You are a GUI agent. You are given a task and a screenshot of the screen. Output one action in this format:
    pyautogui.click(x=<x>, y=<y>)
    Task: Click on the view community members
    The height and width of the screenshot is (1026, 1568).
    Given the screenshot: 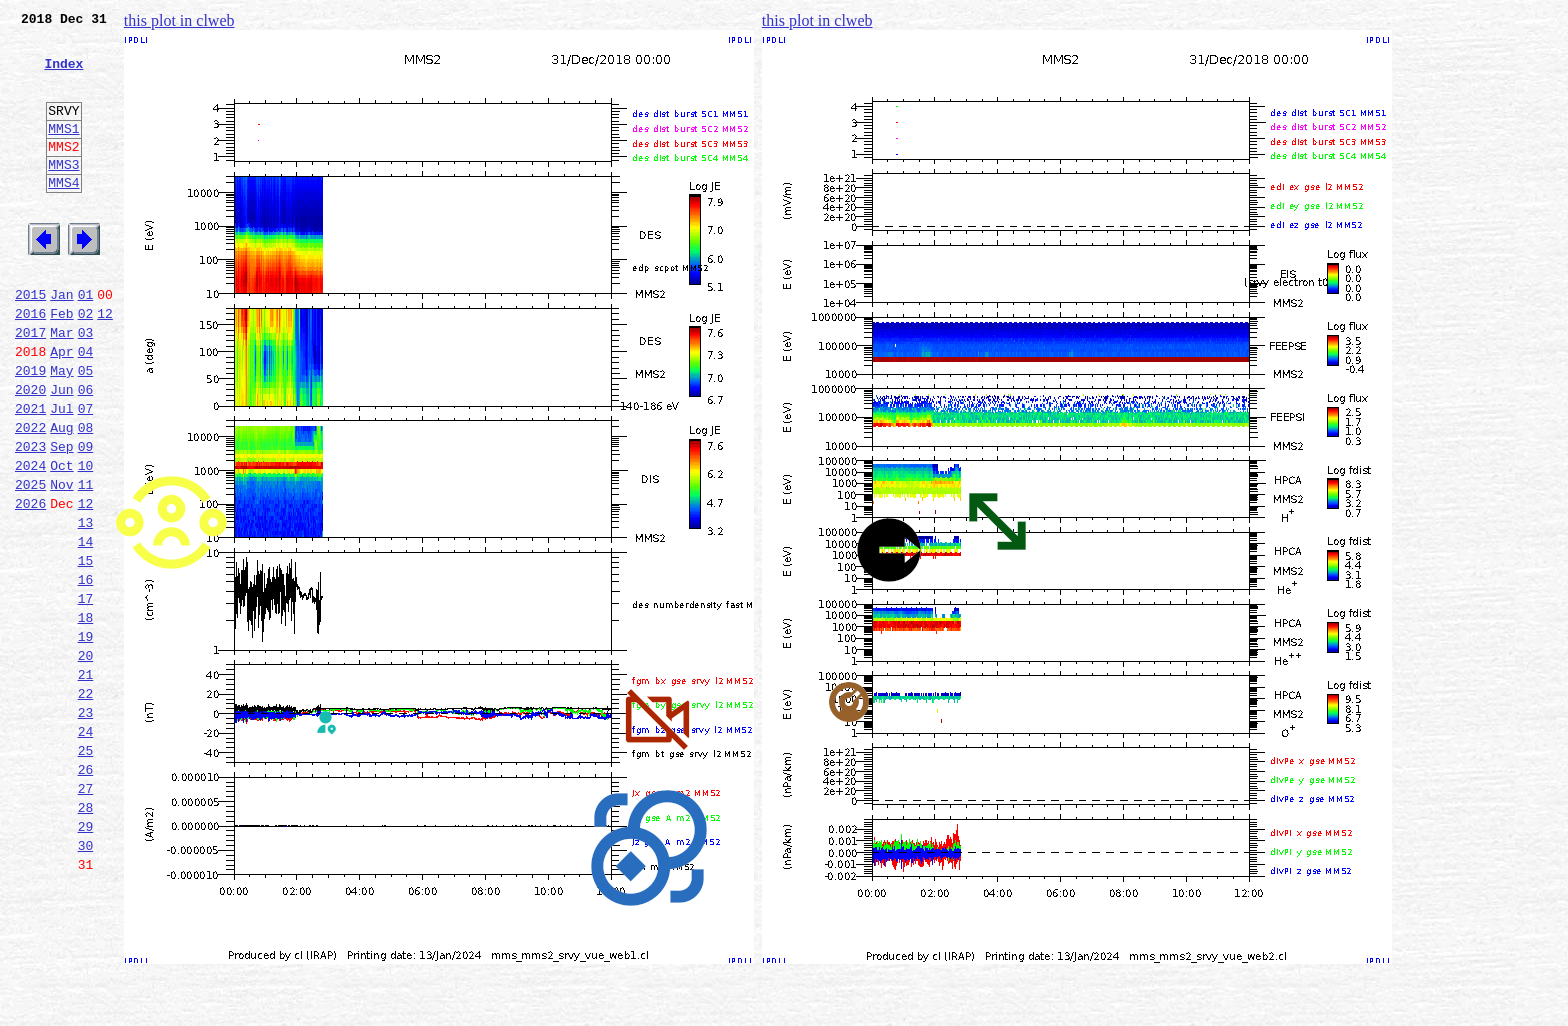 What is the action you would take?
    pyautogui.click(x=171, y=522)
    